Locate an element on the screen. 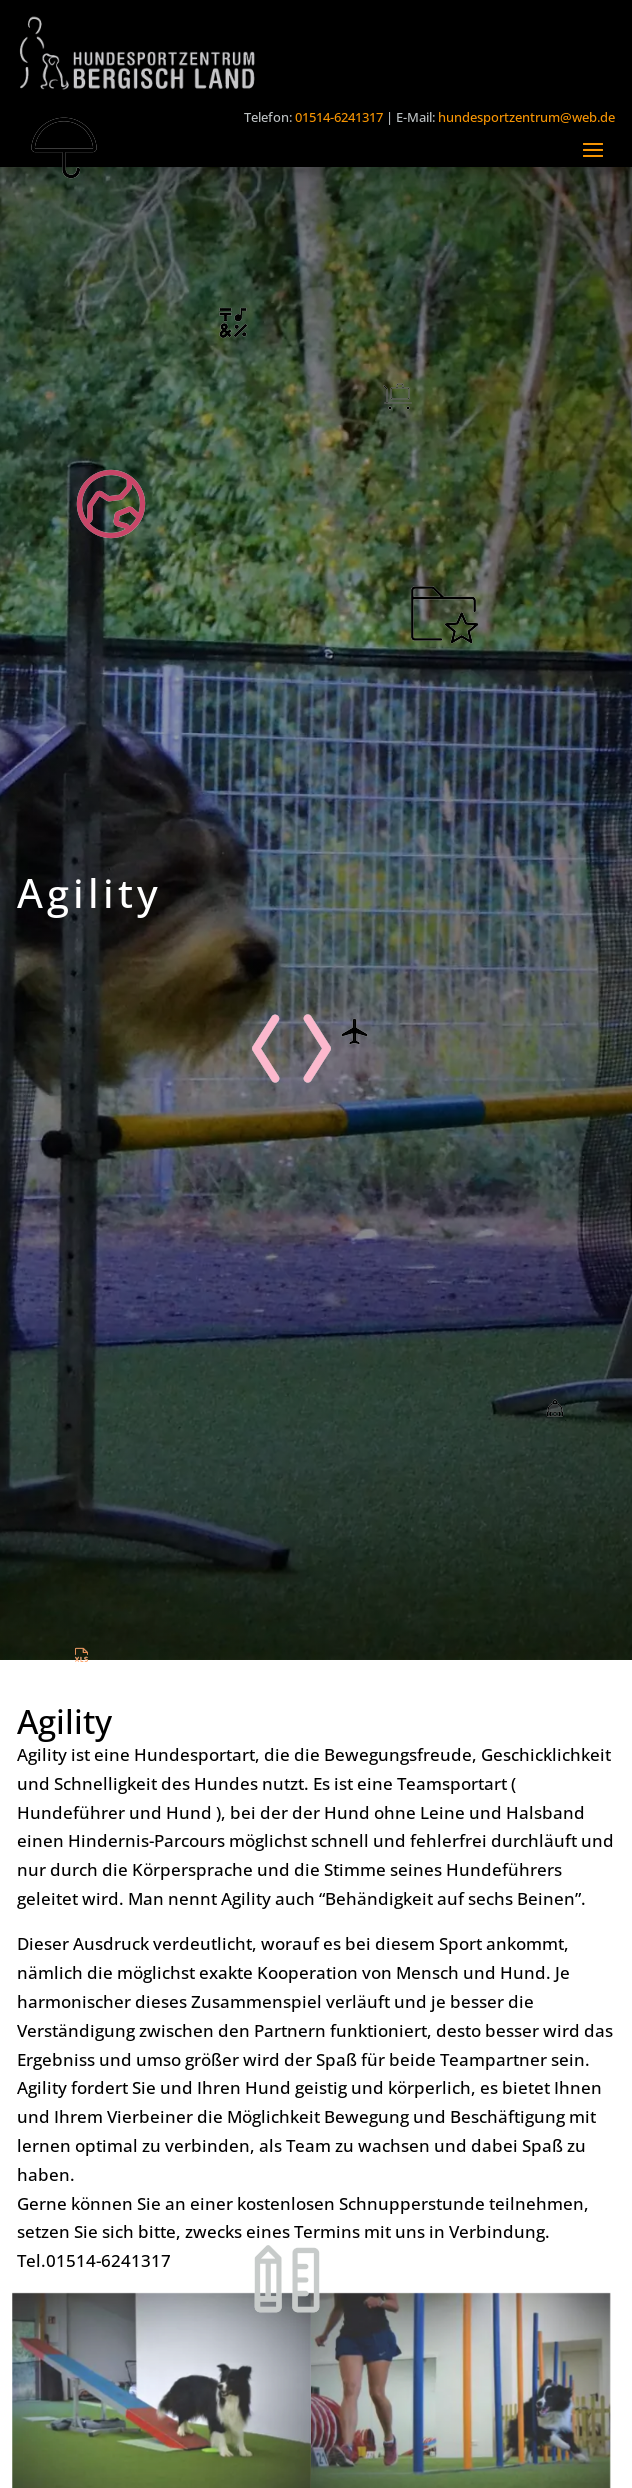 The image size is (632, 2488). view or edit source code is located at coordinates (291, 1048).